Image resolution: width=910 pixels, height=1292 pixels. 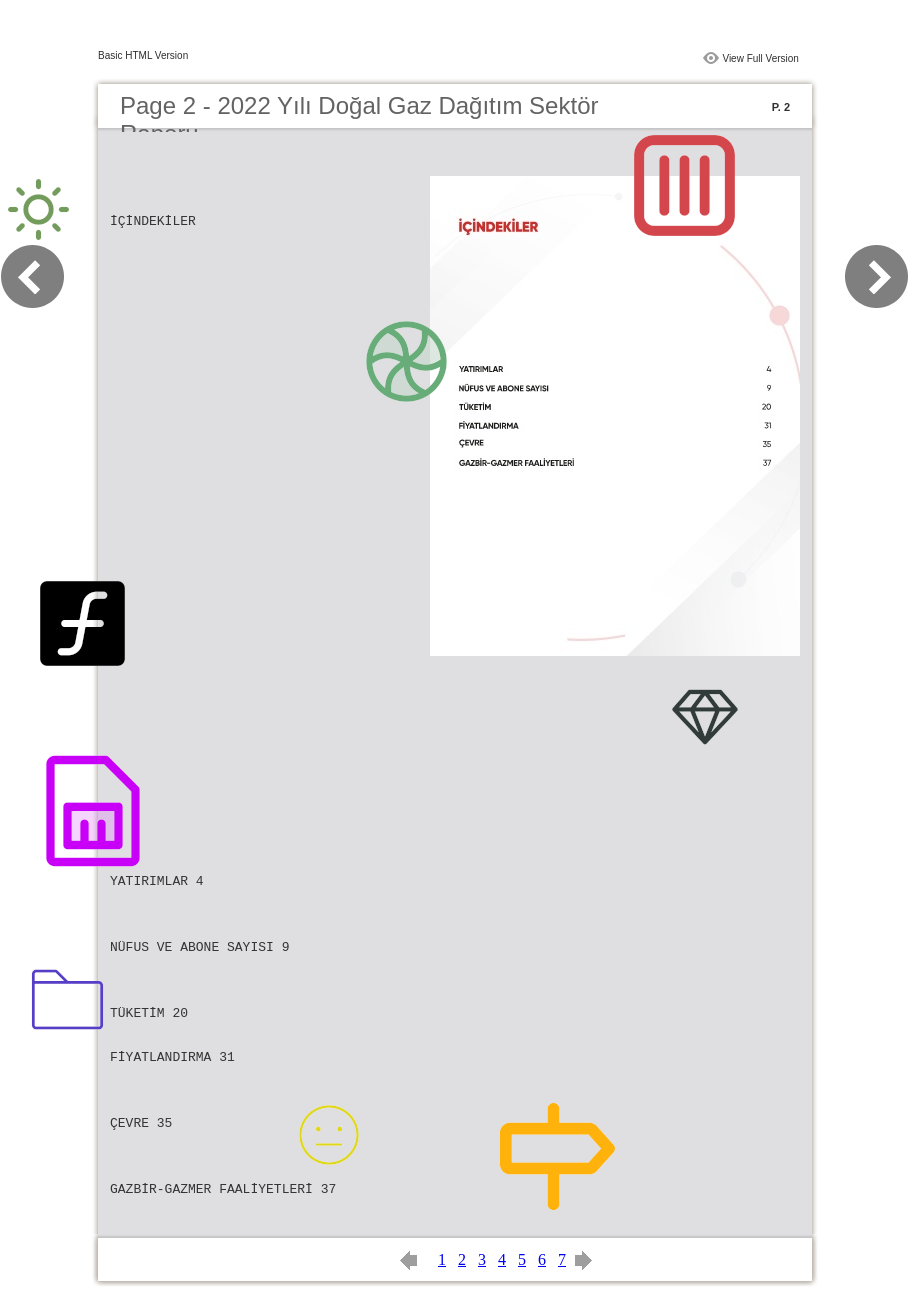 I want to click on navigate to directions or wayfinding, so click(x=553, y=1156).